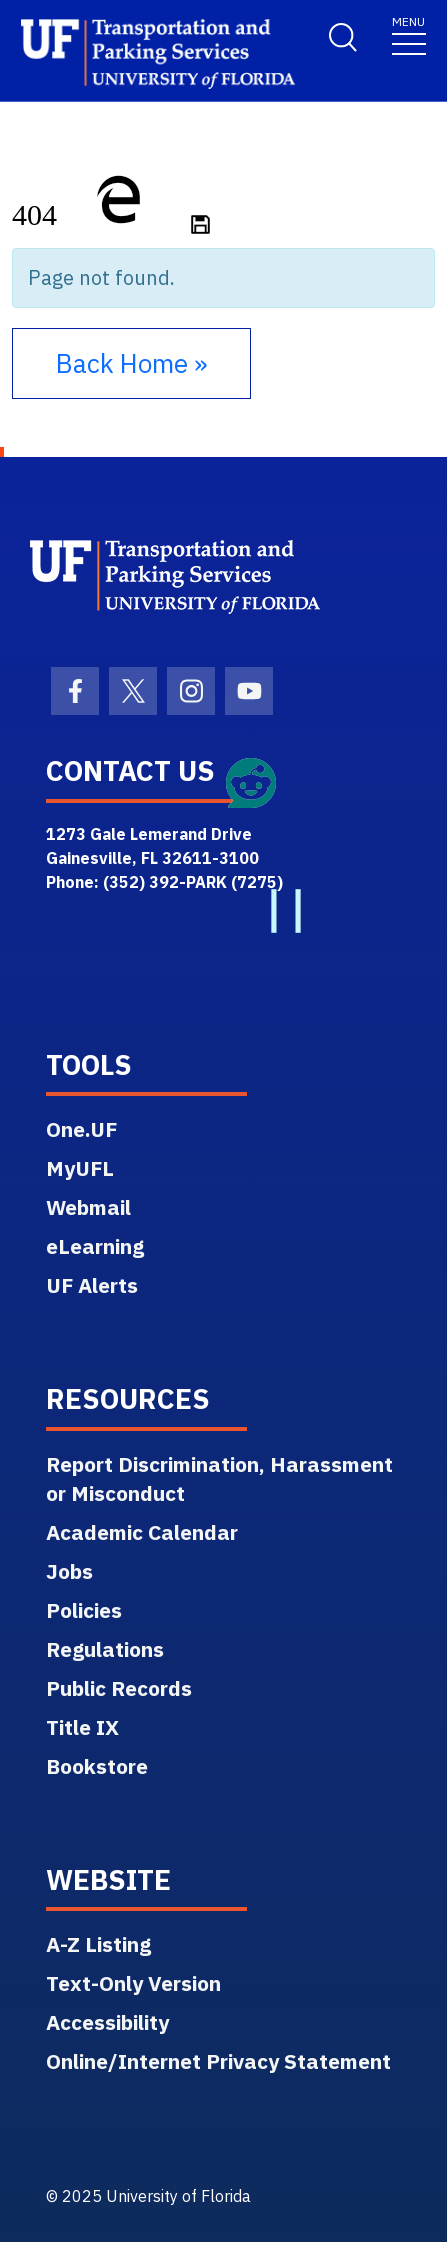 The image size is (447, 2242). I want to click on pause media playback, so click(286, 911).